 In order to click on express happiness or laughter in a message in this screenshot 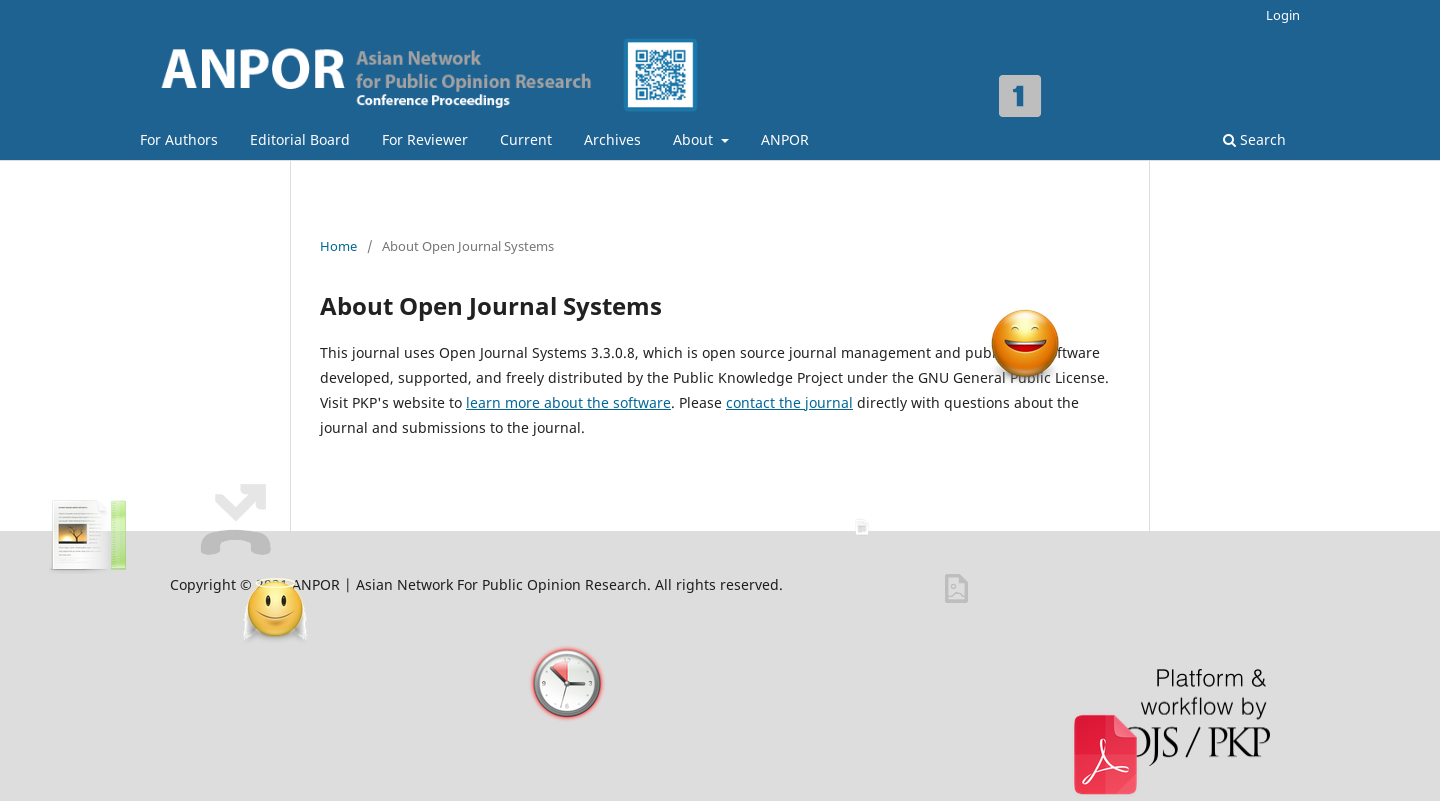, I will do `click(1025, 346)`.